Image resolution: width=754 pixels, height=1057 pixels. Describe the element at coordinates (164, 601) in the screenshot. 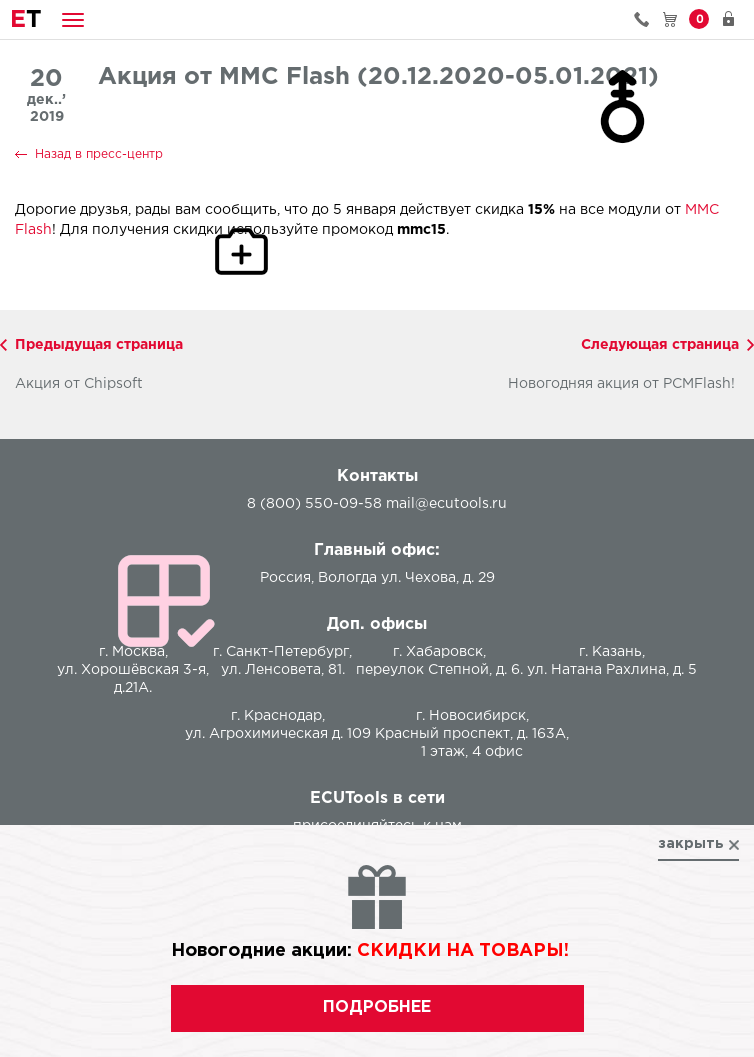

I see `indicates all items in a grid view are selected` at that location.